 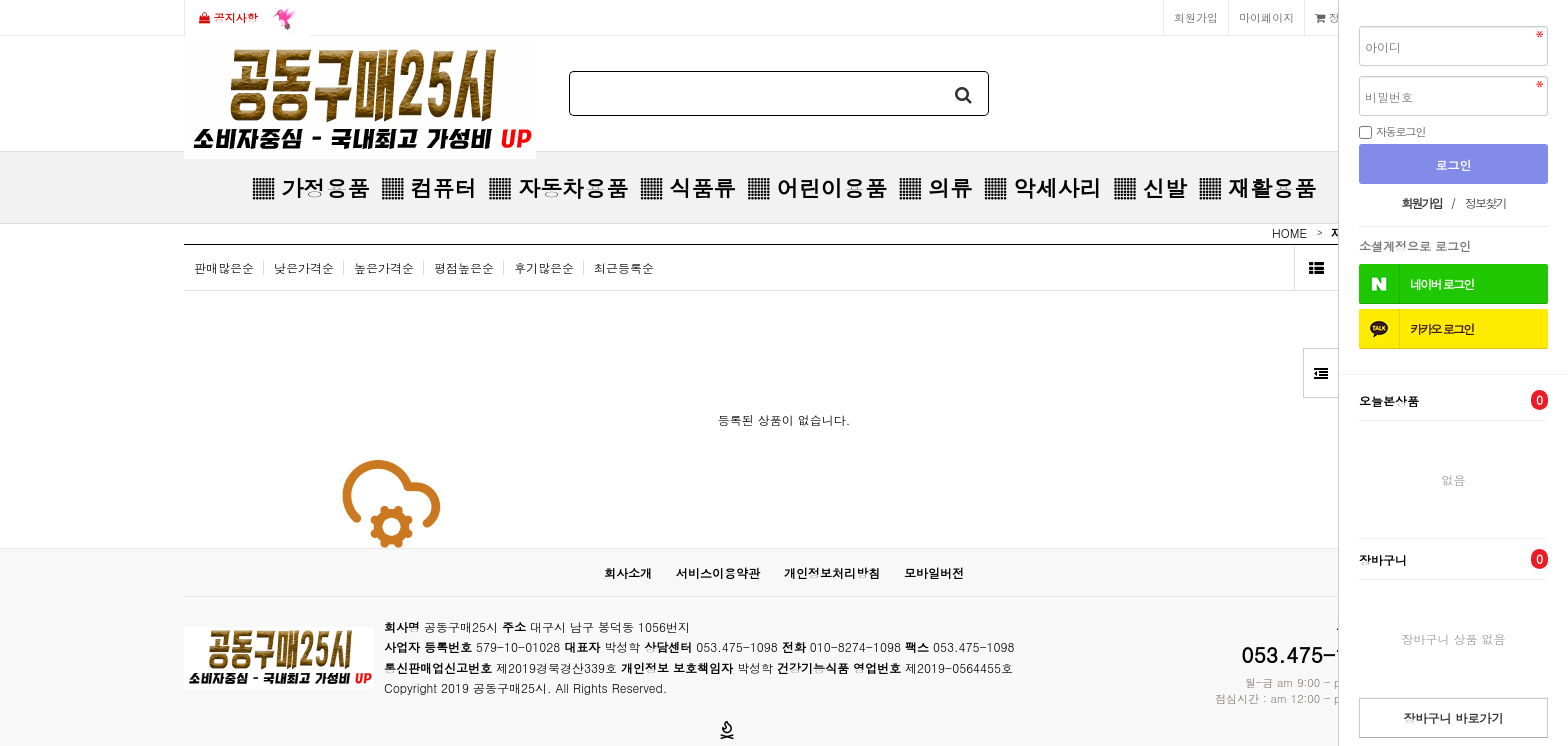 What do you see at coordinates (727, 730) in the screenshot?
I see `start a campfire or outdoor activity mode` at bounding box center [727, 730].